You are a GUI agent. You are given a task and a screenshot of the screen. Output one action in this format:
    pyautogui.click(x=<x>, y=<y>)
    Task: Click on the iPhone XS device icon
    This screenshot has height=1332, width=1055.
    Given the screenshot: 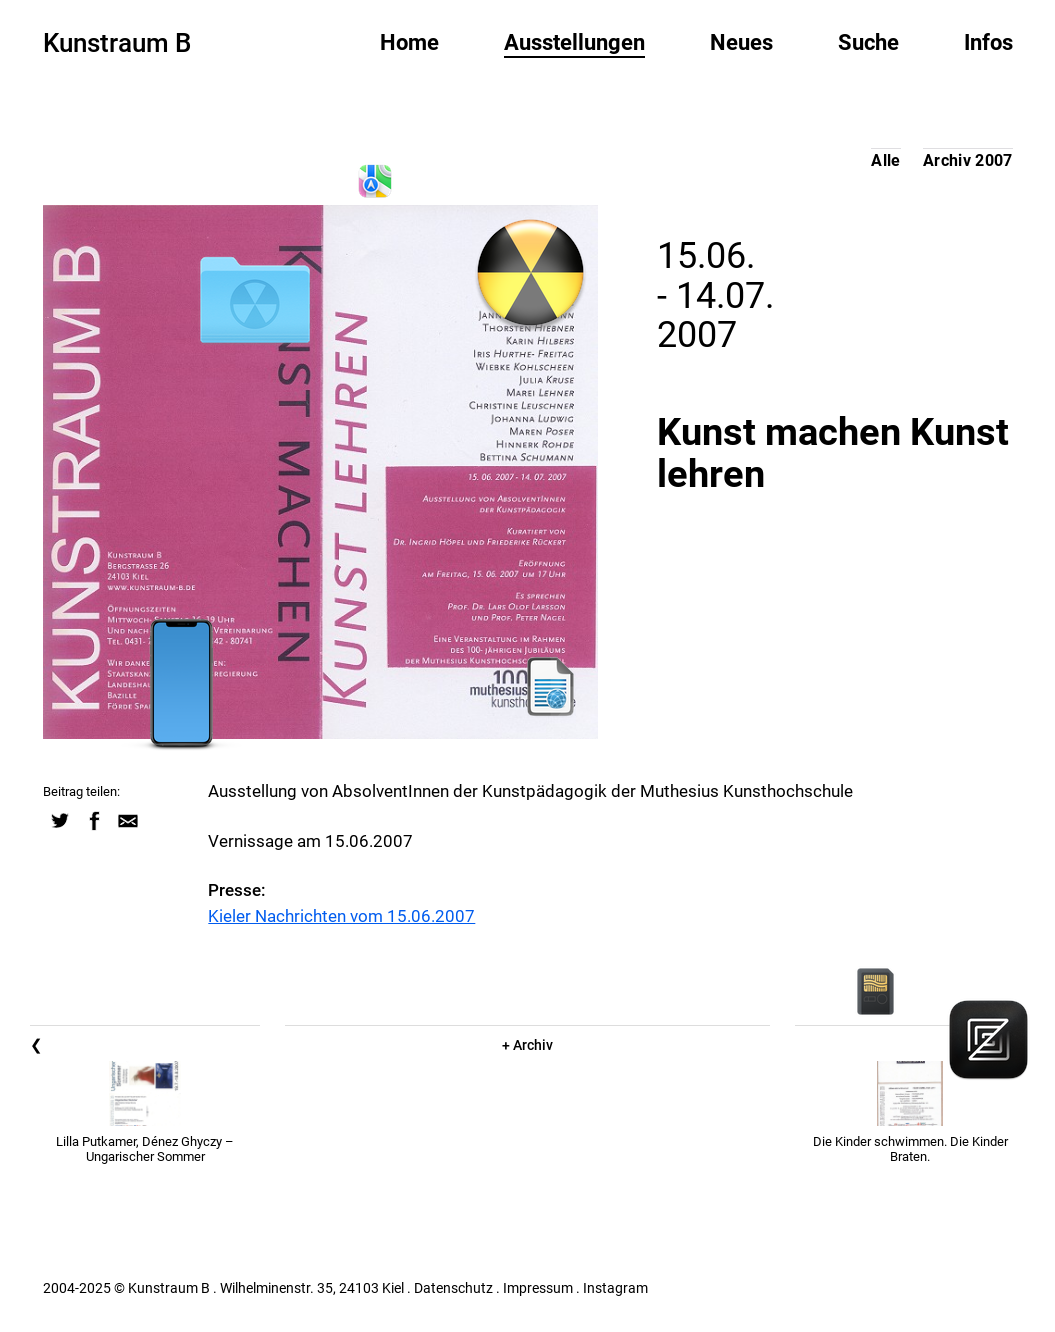 What is the action you would take?
    pyautogui.click(x=181, y=684)
    